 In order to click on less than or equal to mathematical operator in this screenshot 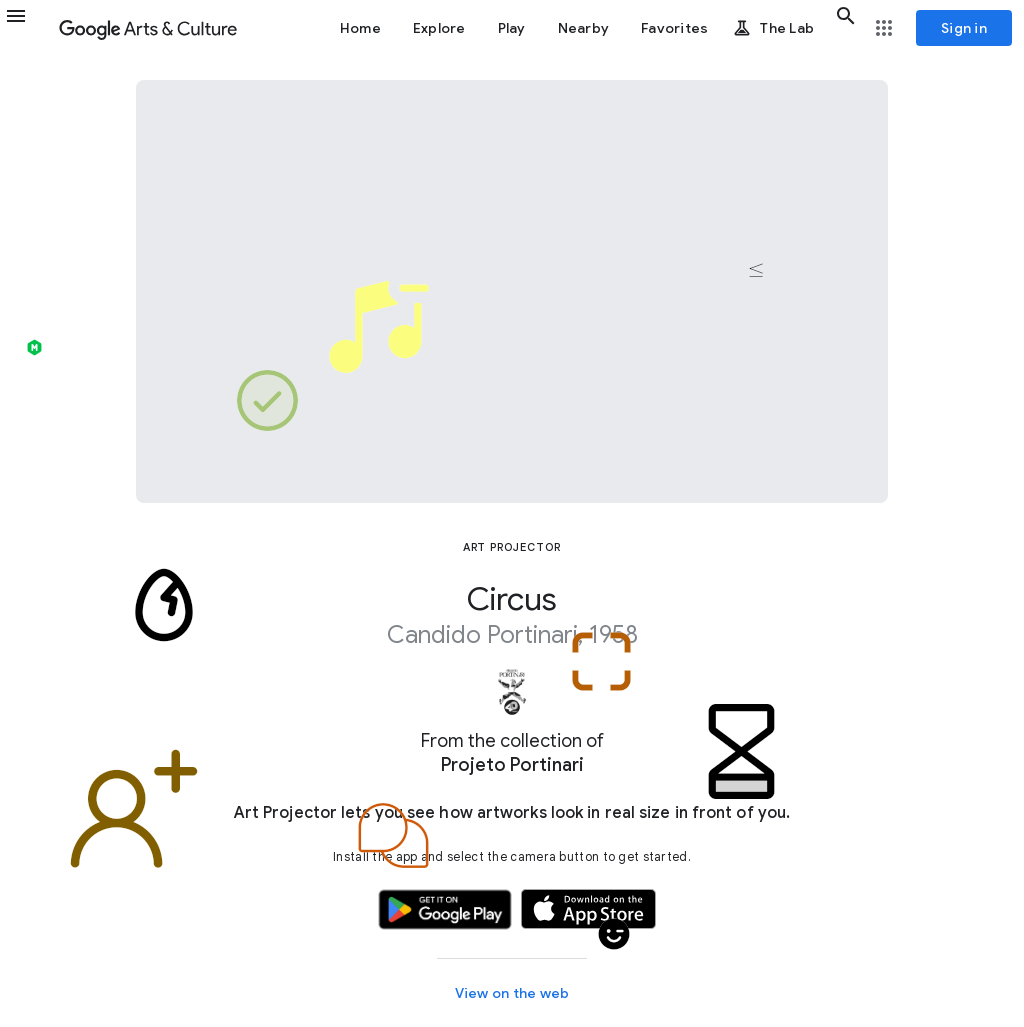, I will do `click(756, 270)`.